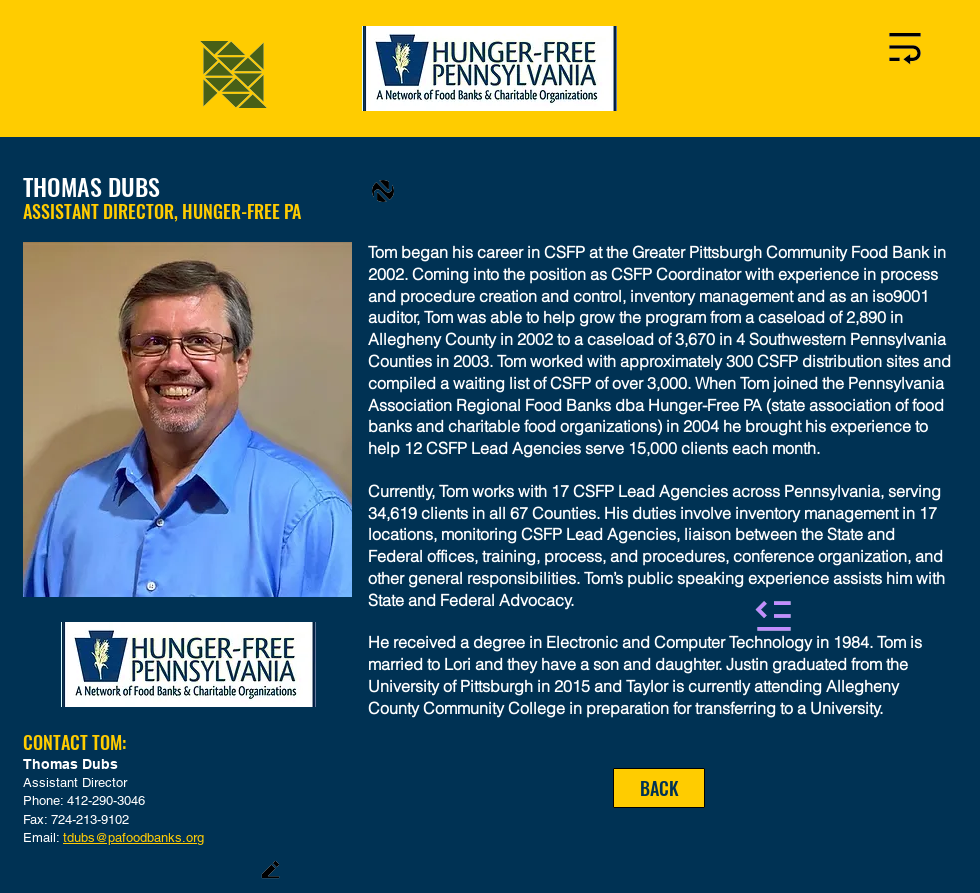  Describe the element at coordinates (383, 191) in the screenshot. I see `novu notification infrastructure logo` at that location.